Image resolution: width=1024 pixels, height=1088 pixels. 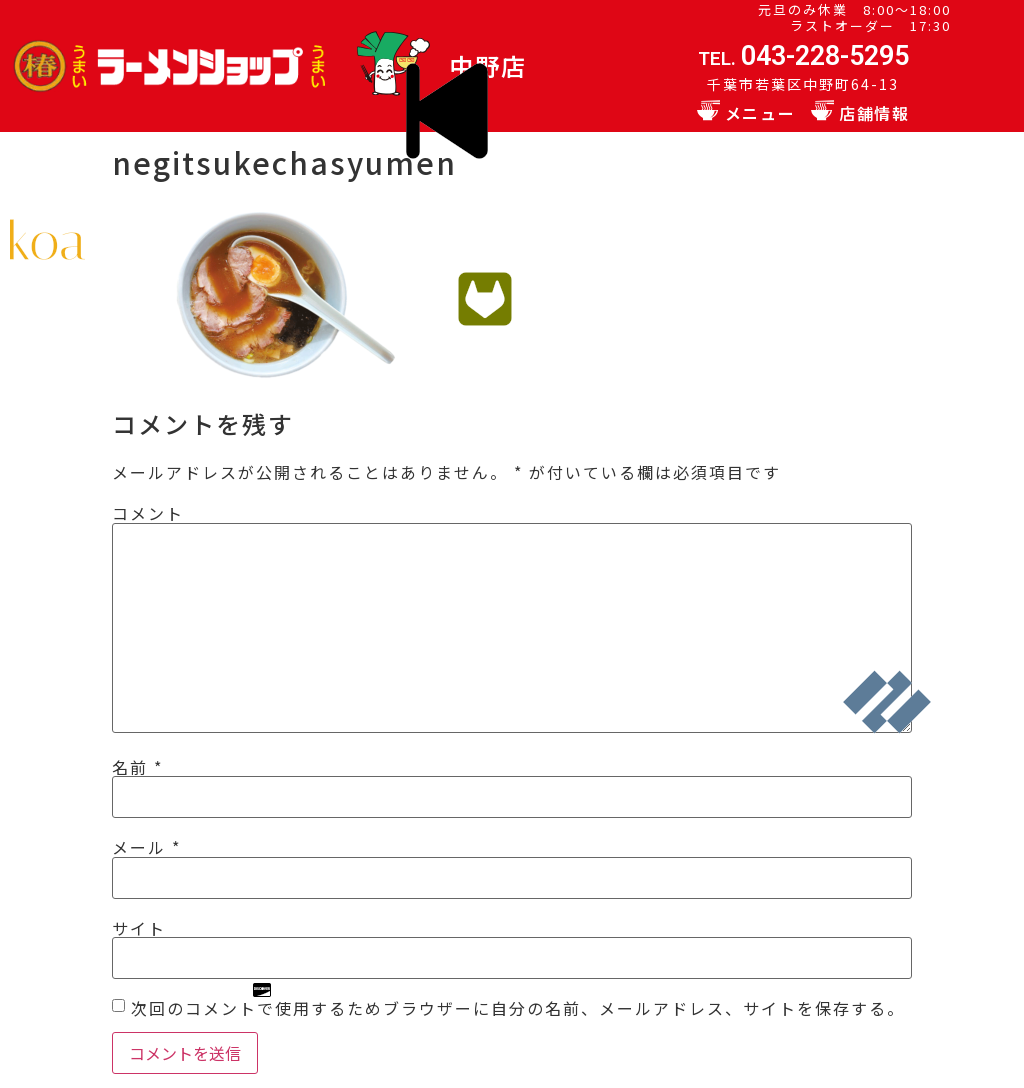 I want to click on navigate to the Koa framework homepage, so click(x=47, y=239).